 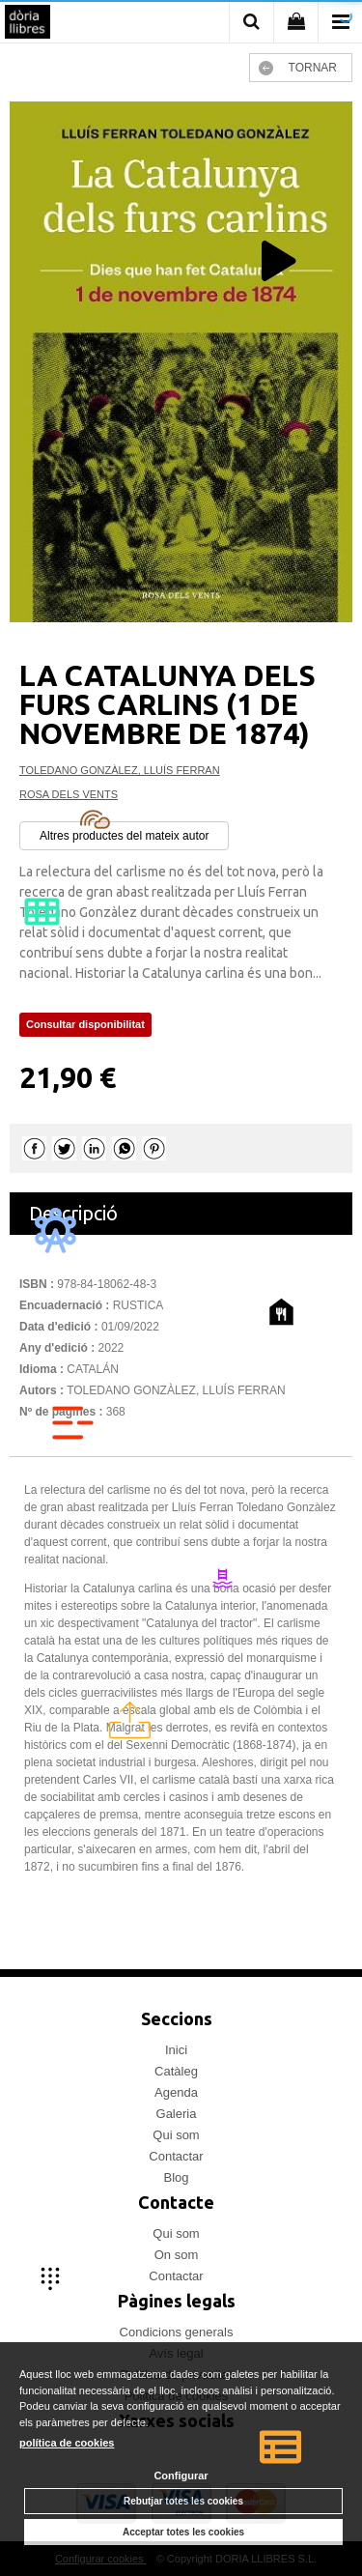 What do you see at coordinates (55, 1230) in the screenshot?
I see `view carousel or ferris wheel attraction` at bounding box center [55, 1230].